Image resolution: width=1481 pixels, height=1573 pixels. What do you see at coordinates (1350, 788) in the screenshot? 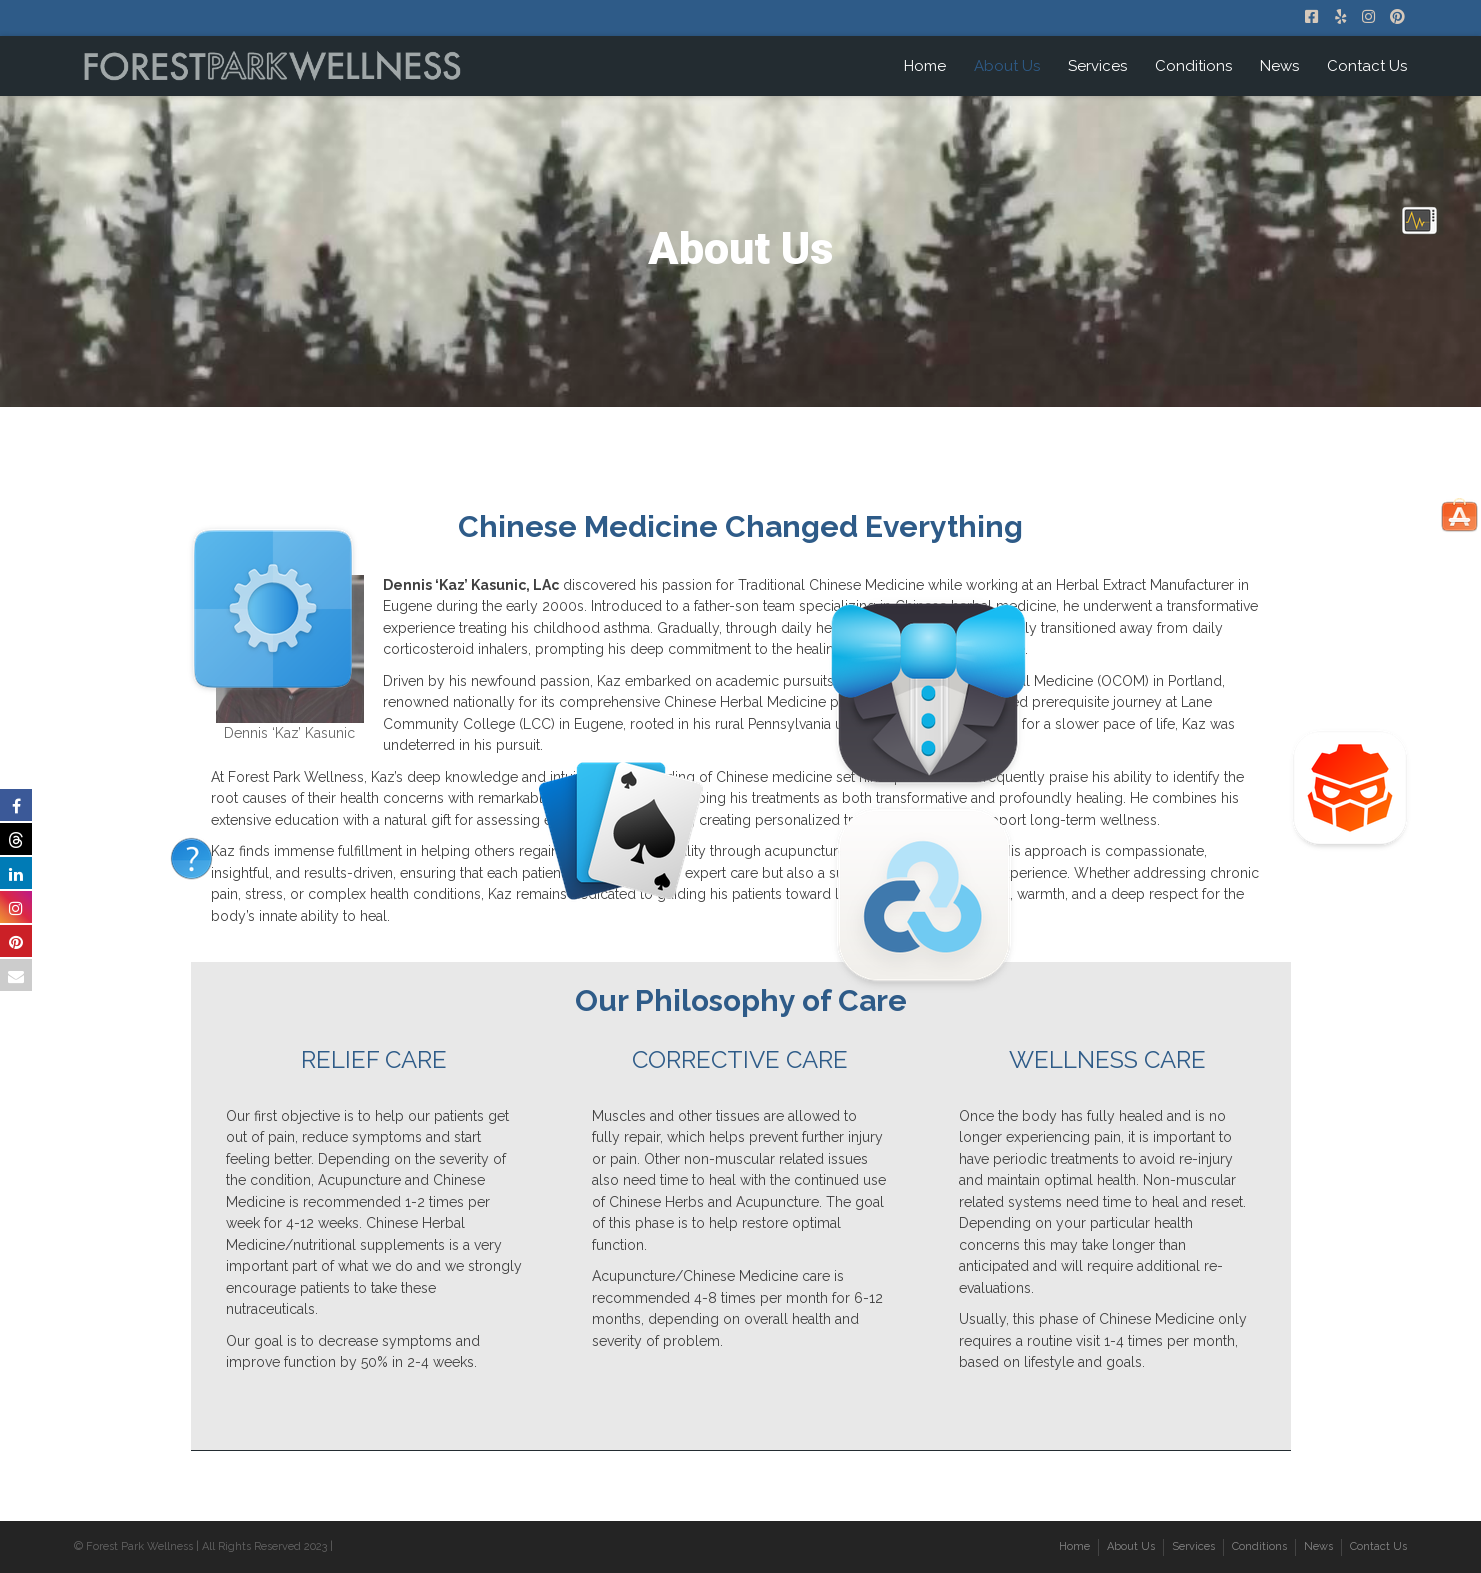
I see `open the Redot game engine application` at bounding box center [1350, 788].